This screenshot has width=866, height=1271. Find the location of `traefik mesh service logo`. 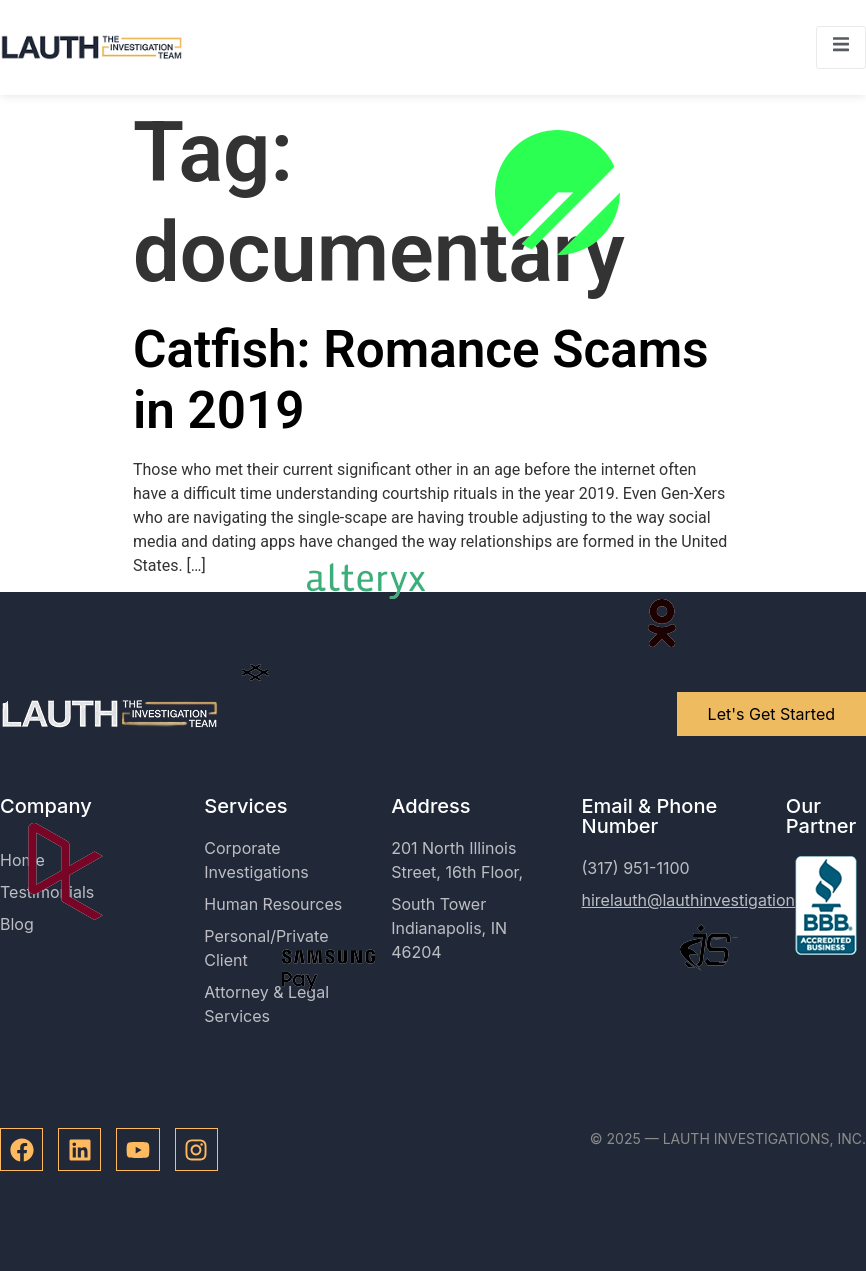

traefik mesh service logo is located at coordinates (255, 672).